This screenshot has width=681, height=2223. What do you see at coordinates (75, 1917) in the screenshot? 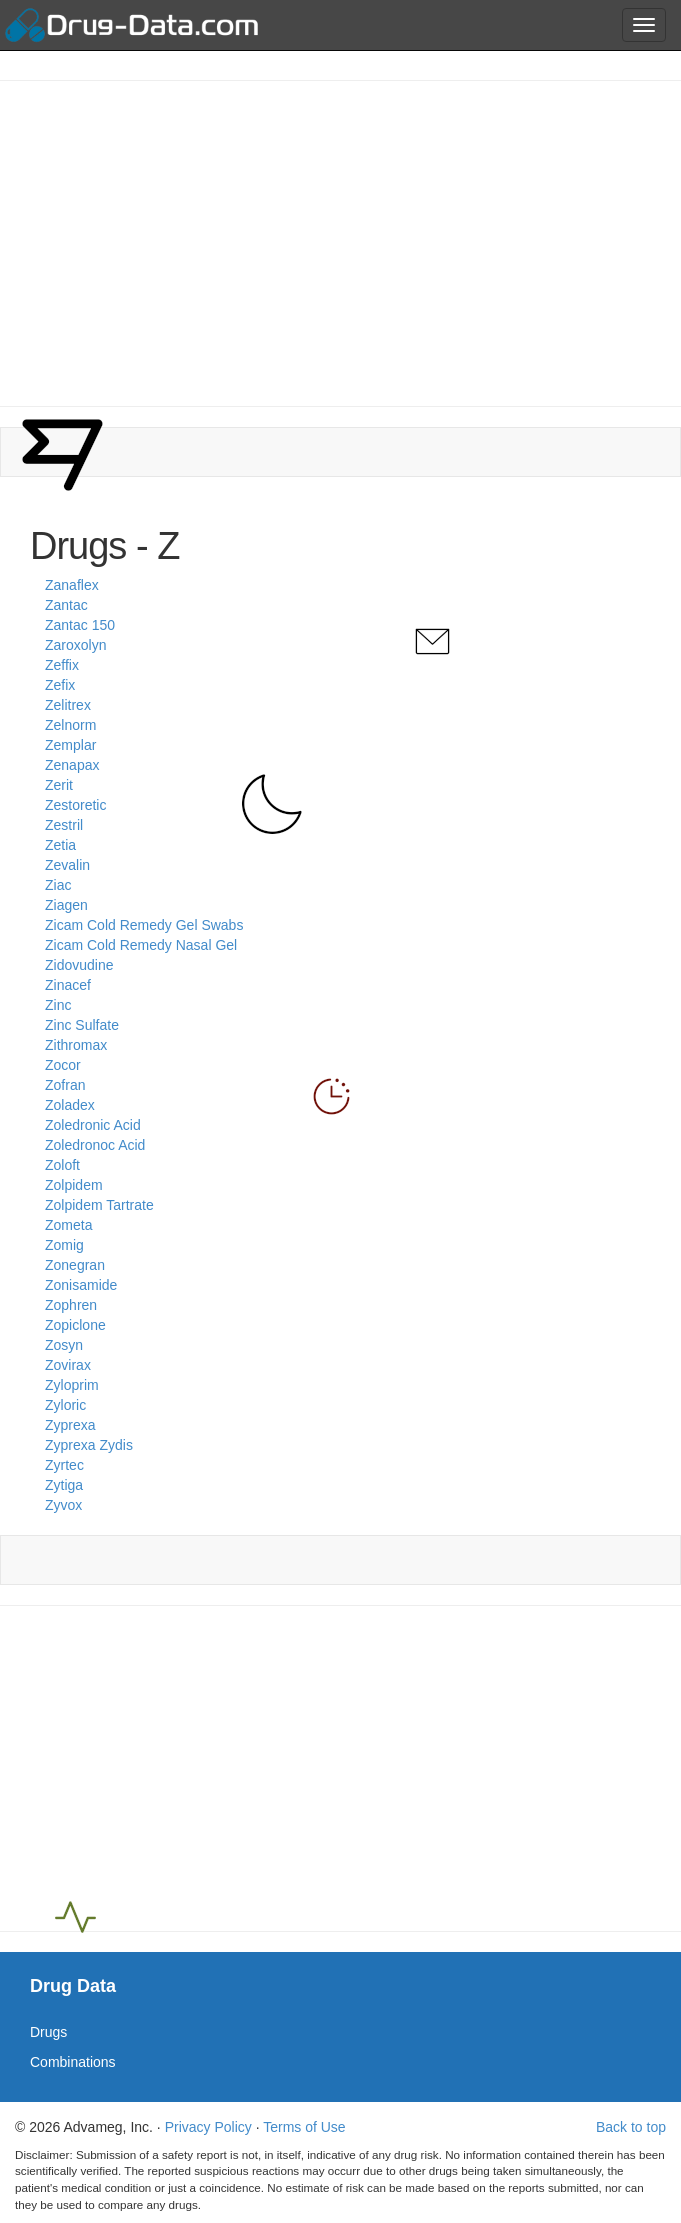
I see `view repository activity and insights` at bounding box center [75, 1917].